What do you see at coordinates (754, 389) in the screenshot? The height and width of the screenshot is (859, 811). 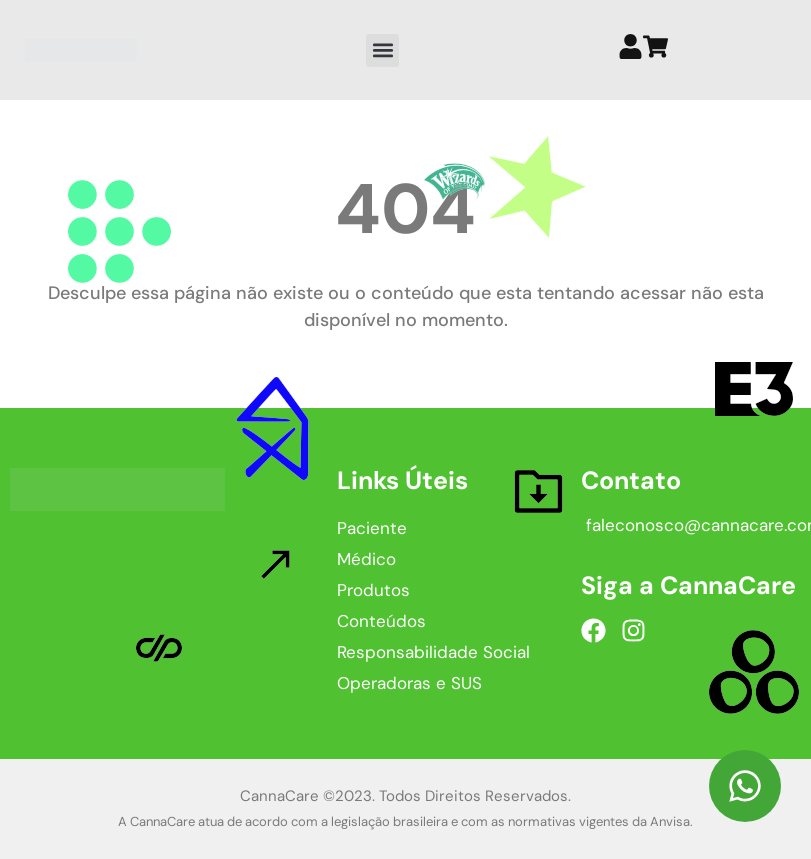 I see `E3 (Electronic Entertainment Expo) logo` at bounding box center [754, 389].